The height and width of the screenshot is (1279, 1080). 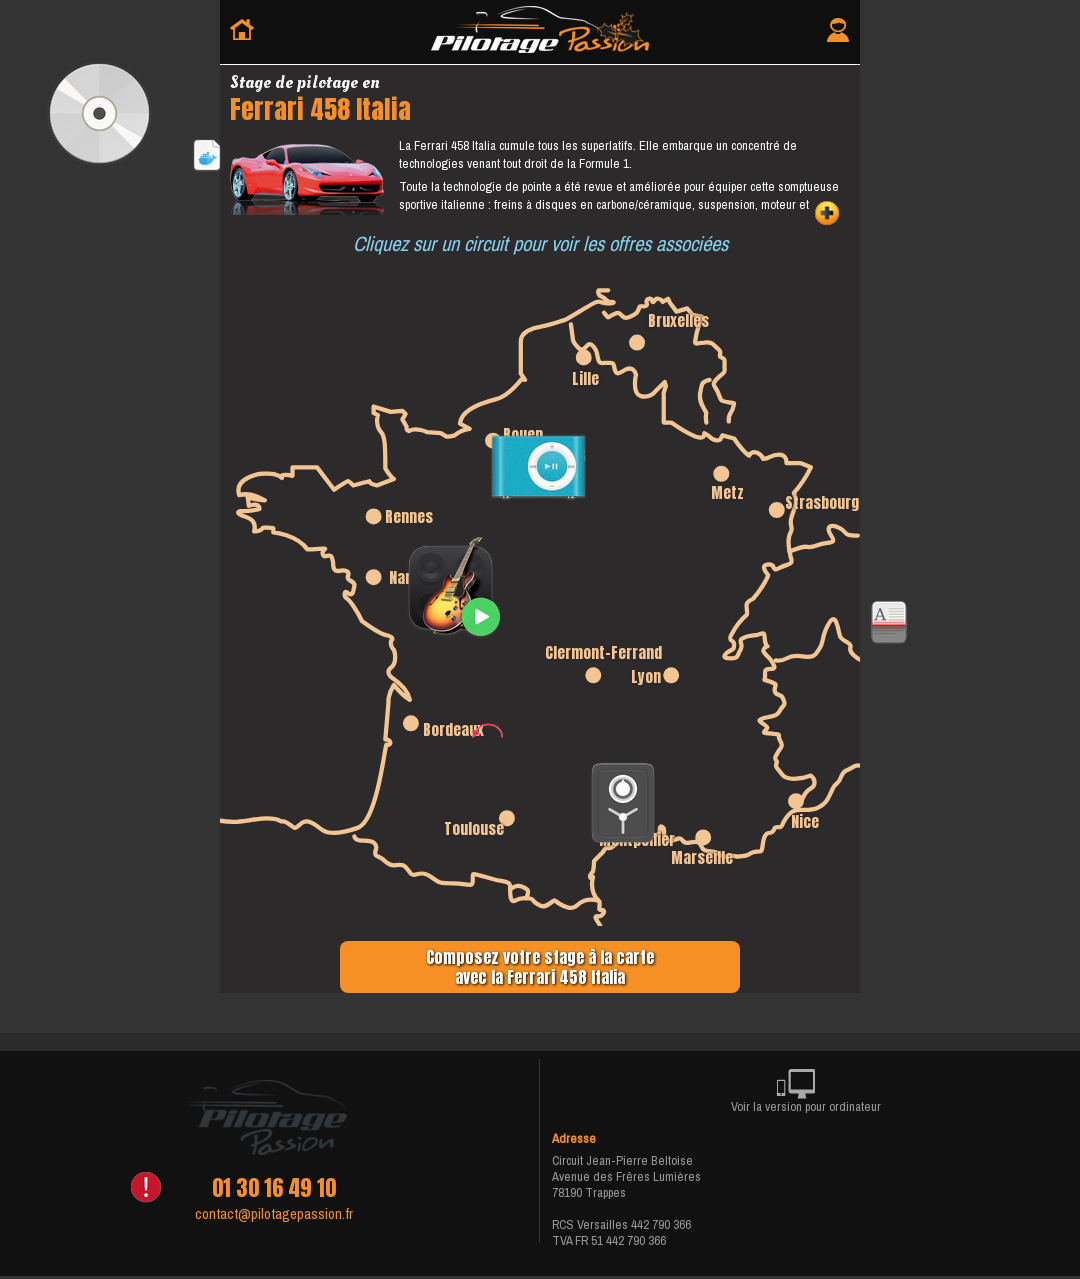 I want to click on open Déjà Dup backup application, so click(x=623, y=803).